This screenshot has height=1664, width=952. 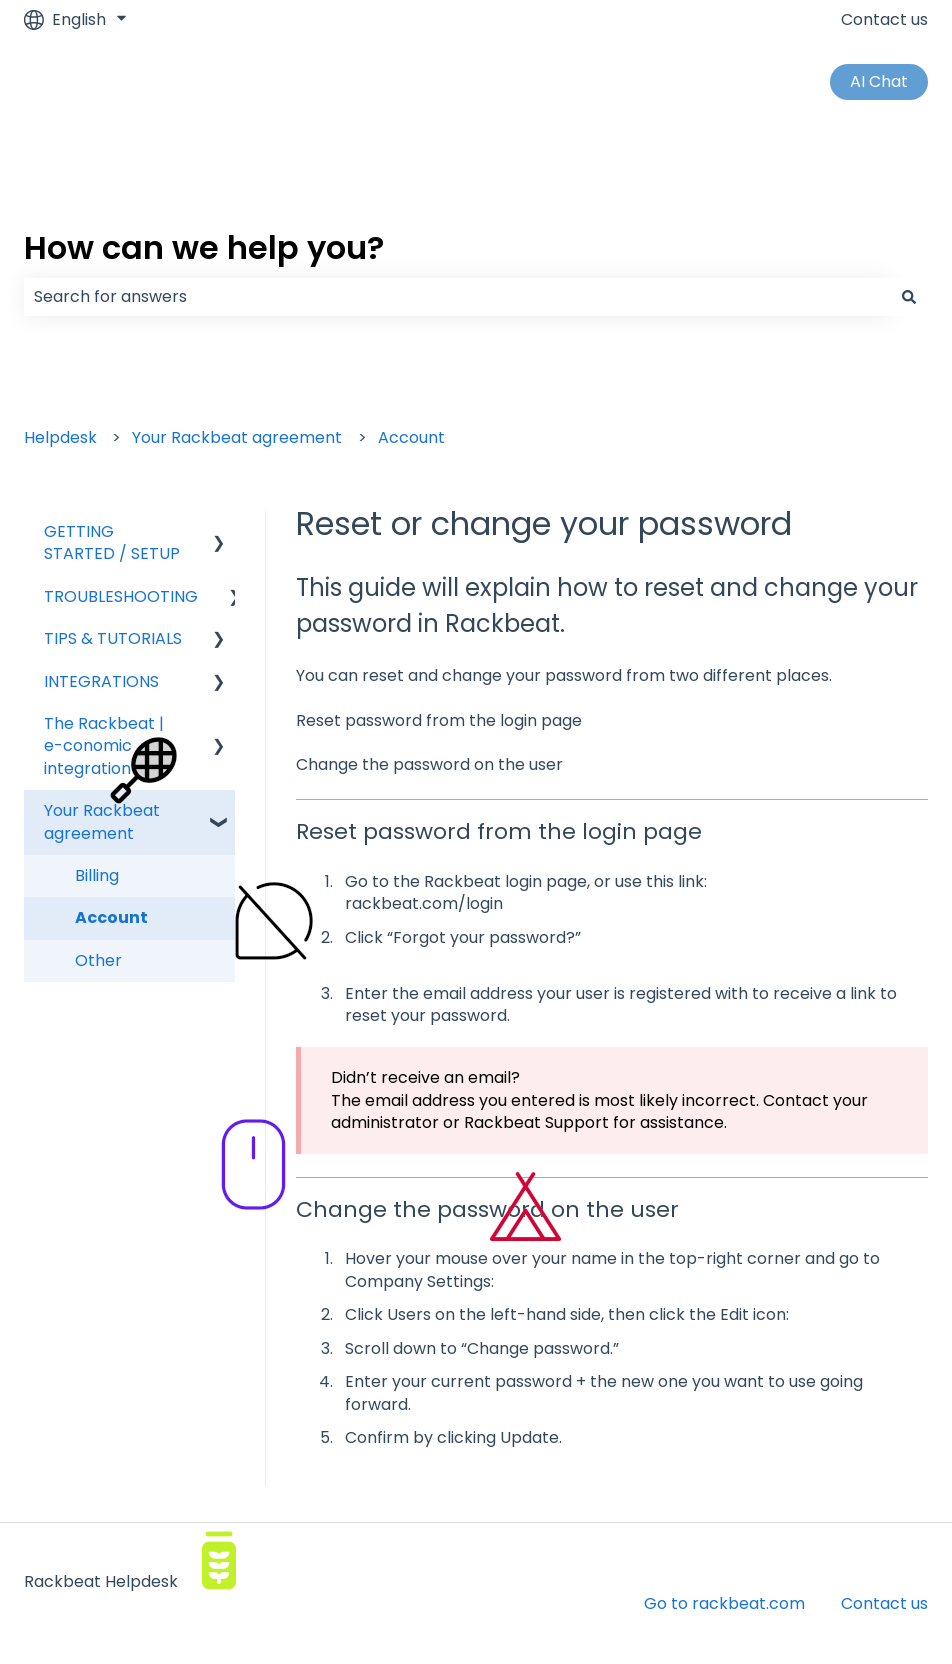 I want to click on indicates mouse input device, so click(x=253, y=1164).